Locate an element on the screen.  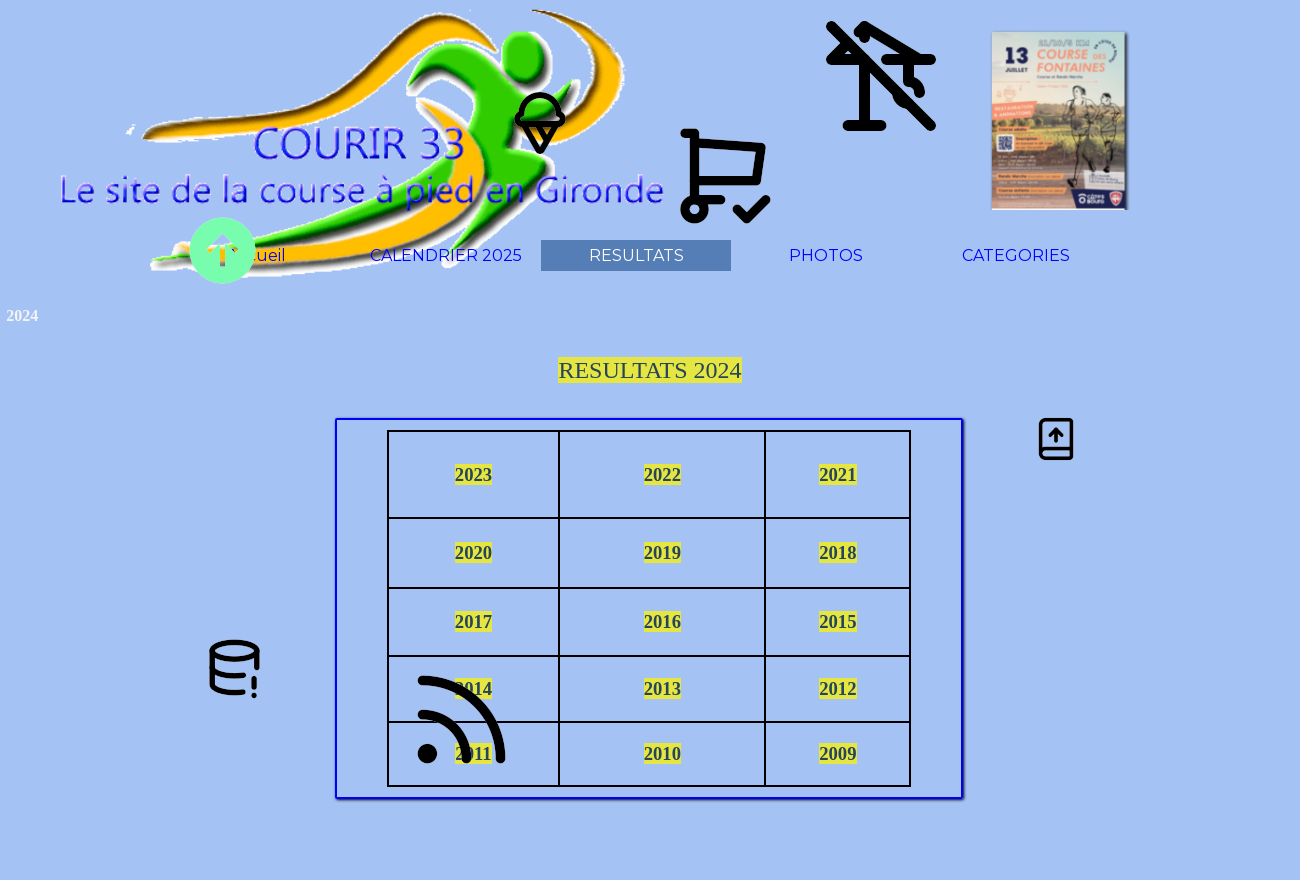
copy items to another cart is located at coordinates (723, 176).